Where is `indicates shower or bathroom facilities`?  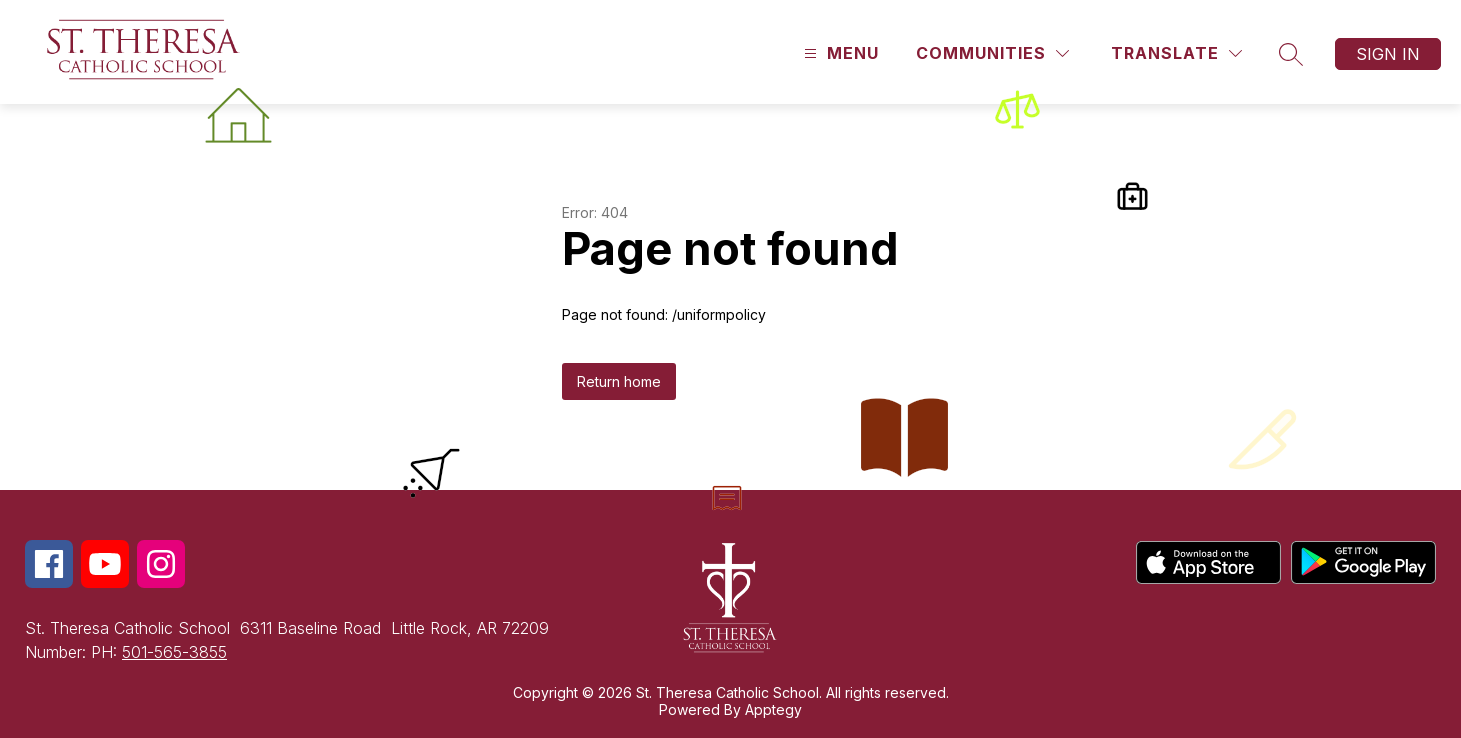
indicates shower or bathroom facilities is located at coordinates (430, 470).